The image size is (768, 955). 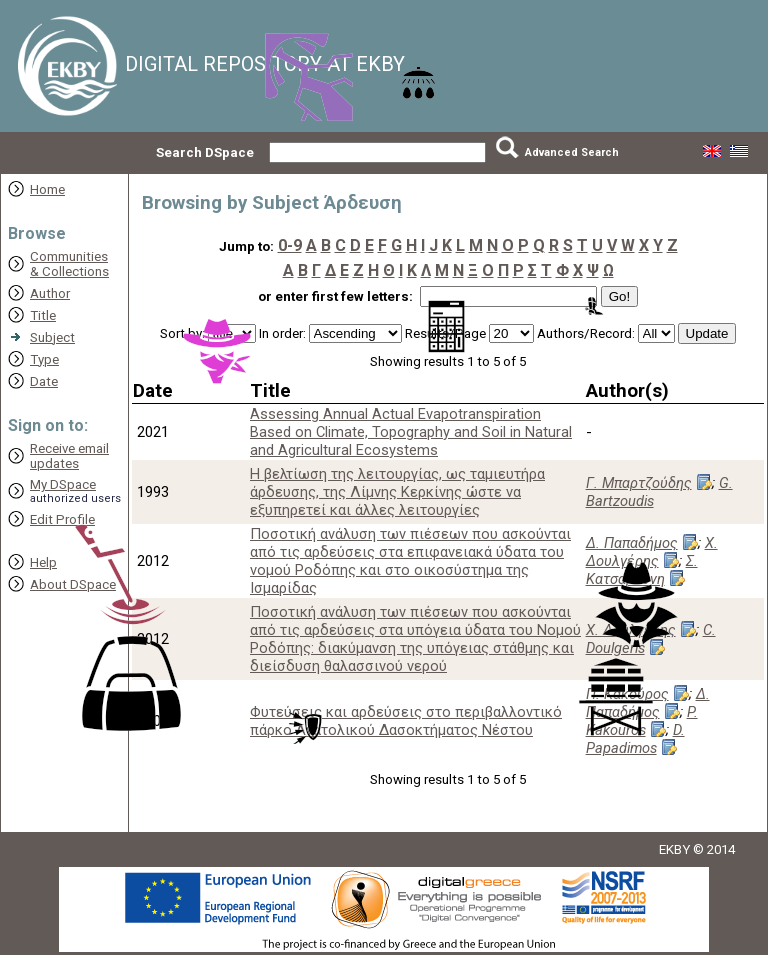 I want to click on indicates a water tower landmark or structure, so click(x=616, y=696).